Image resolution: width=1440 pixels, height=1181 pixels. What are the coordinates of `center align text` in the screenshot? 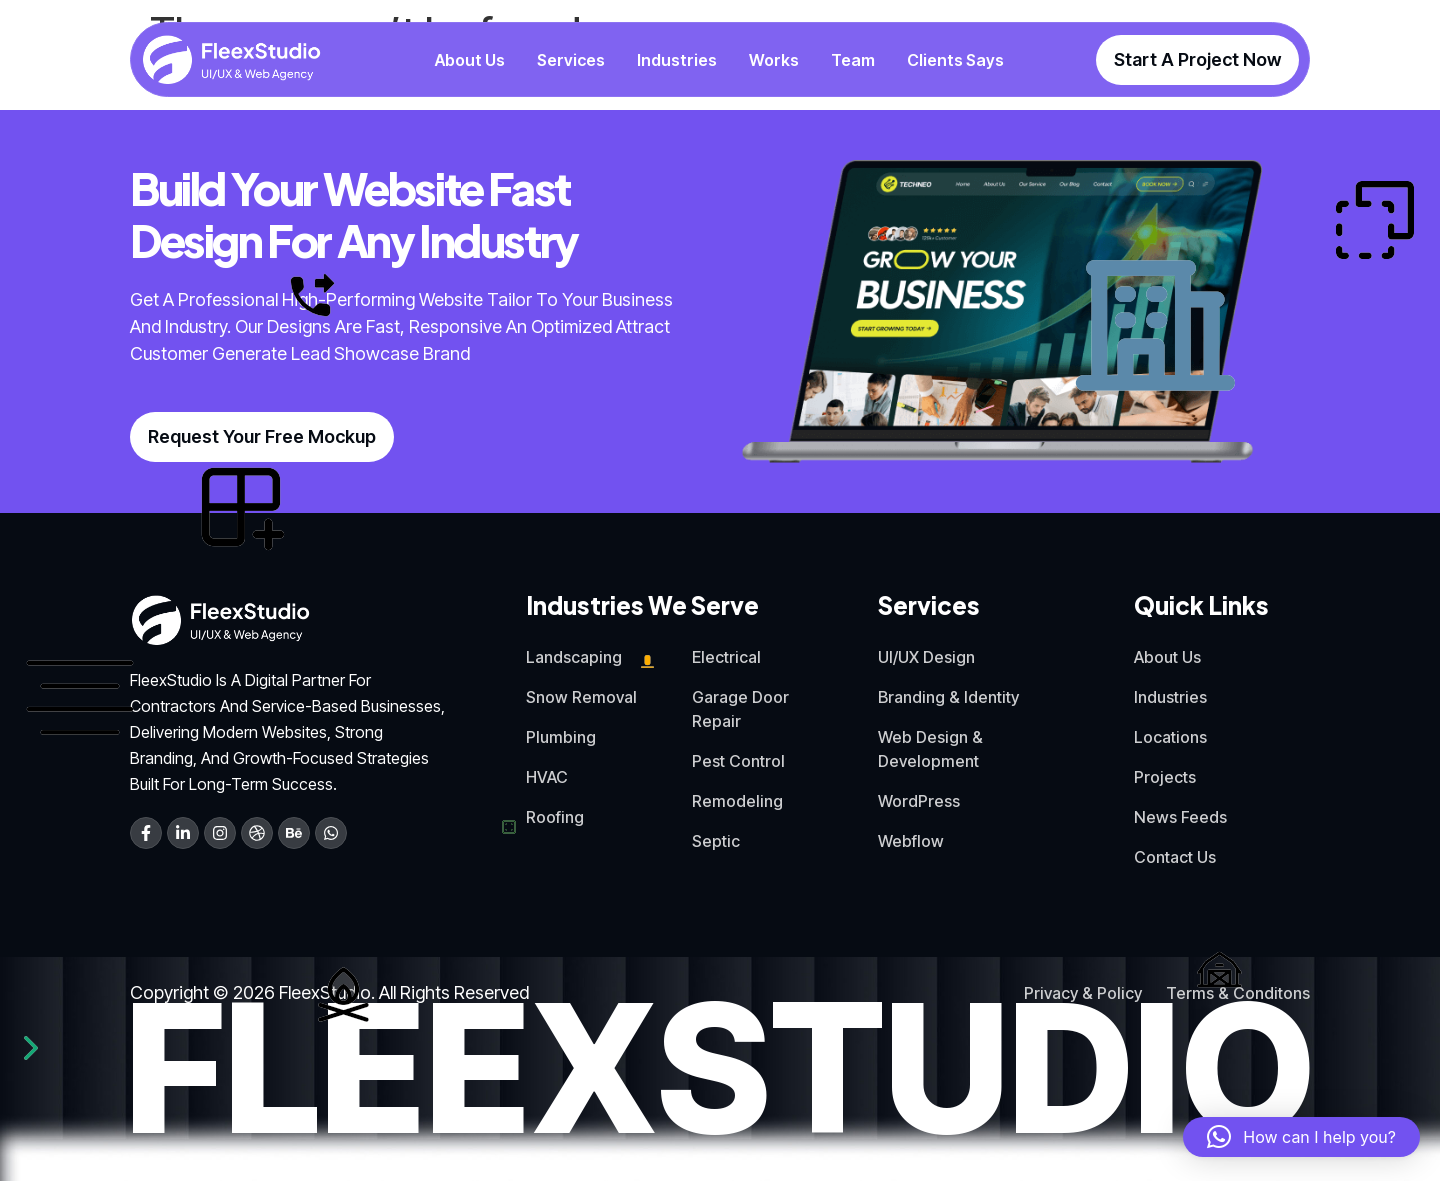 It's located at (80, 700).